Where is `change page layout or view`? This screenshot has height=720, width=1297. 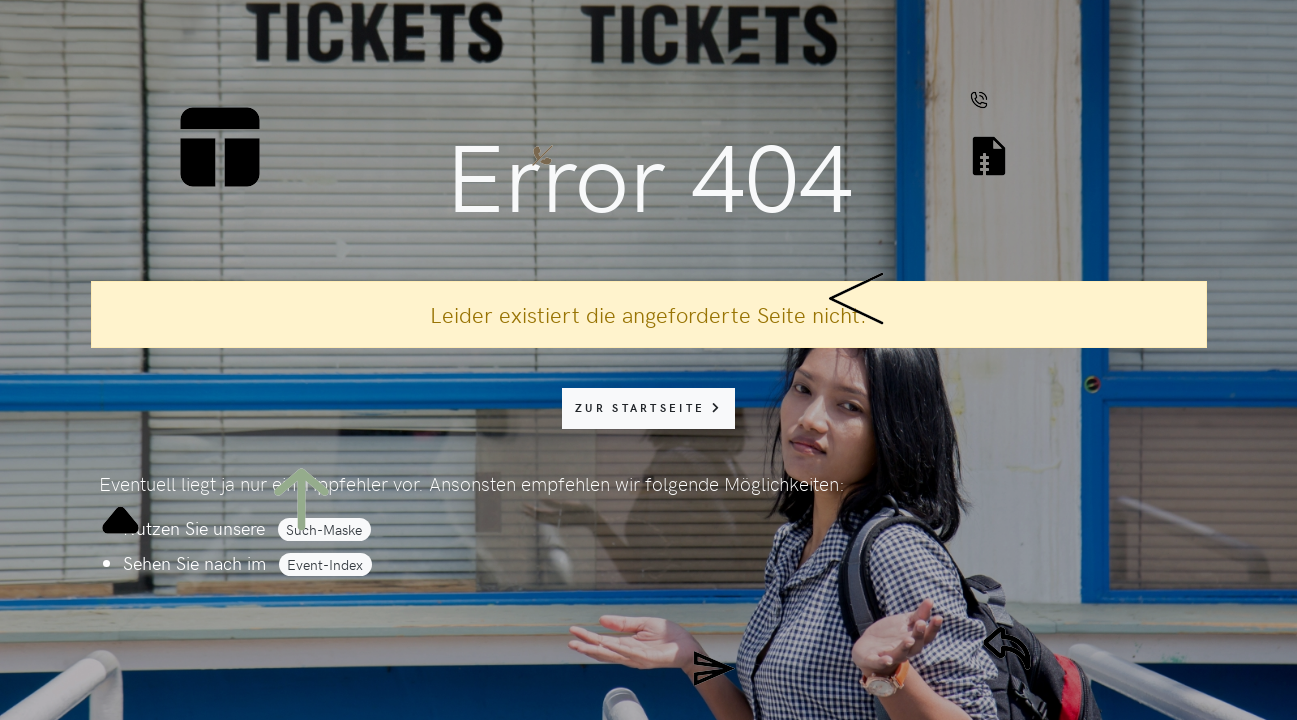
change page layout or view is located at coordinates (220, 147).